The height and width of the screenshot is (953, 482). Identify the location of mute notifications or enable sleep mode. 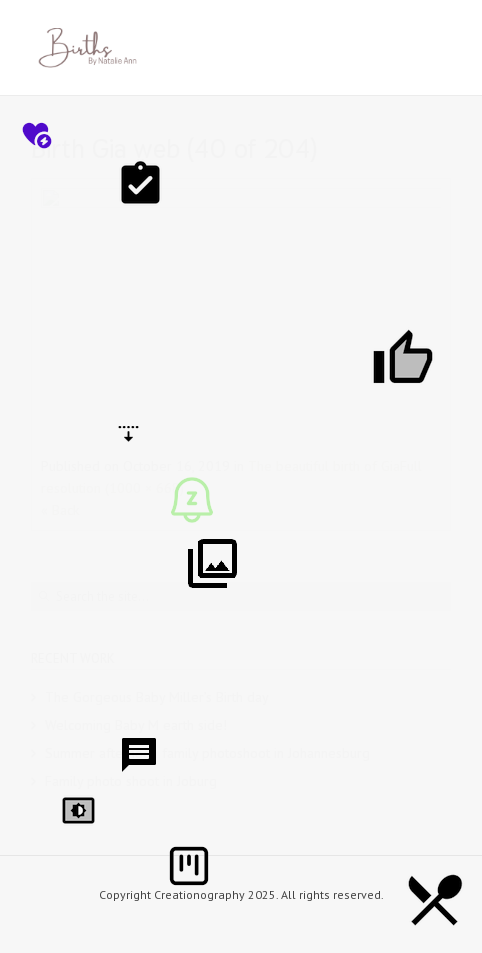
(192, 500).